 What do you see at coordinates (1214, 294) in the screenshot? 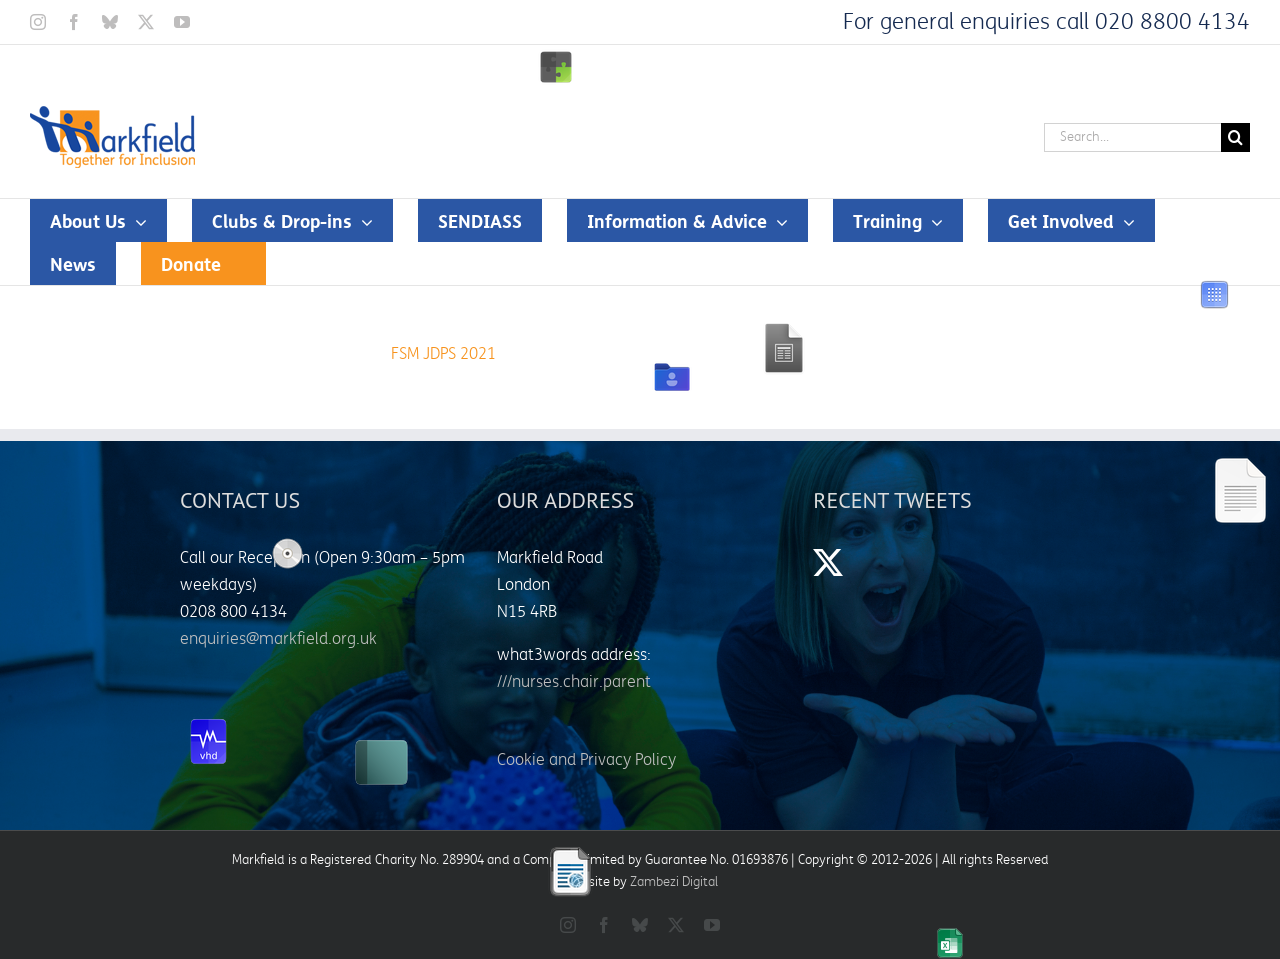
I see `open the app drawer or launcher` at bounding box center [1214, 294].